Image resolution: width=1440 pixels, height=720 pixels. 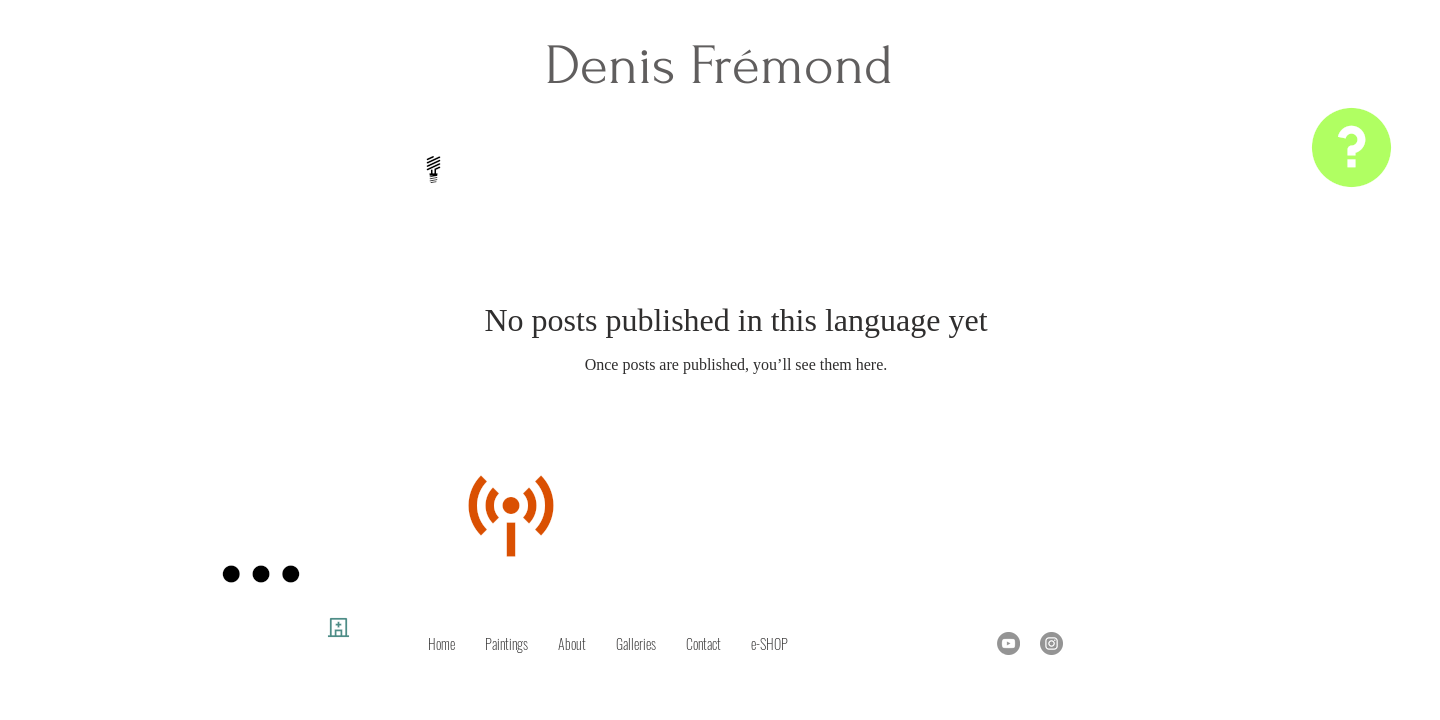 What do you see at coordinates (1351, 147) in the screenshot?
I see `access help or support` at bounding box center [1351, 147].